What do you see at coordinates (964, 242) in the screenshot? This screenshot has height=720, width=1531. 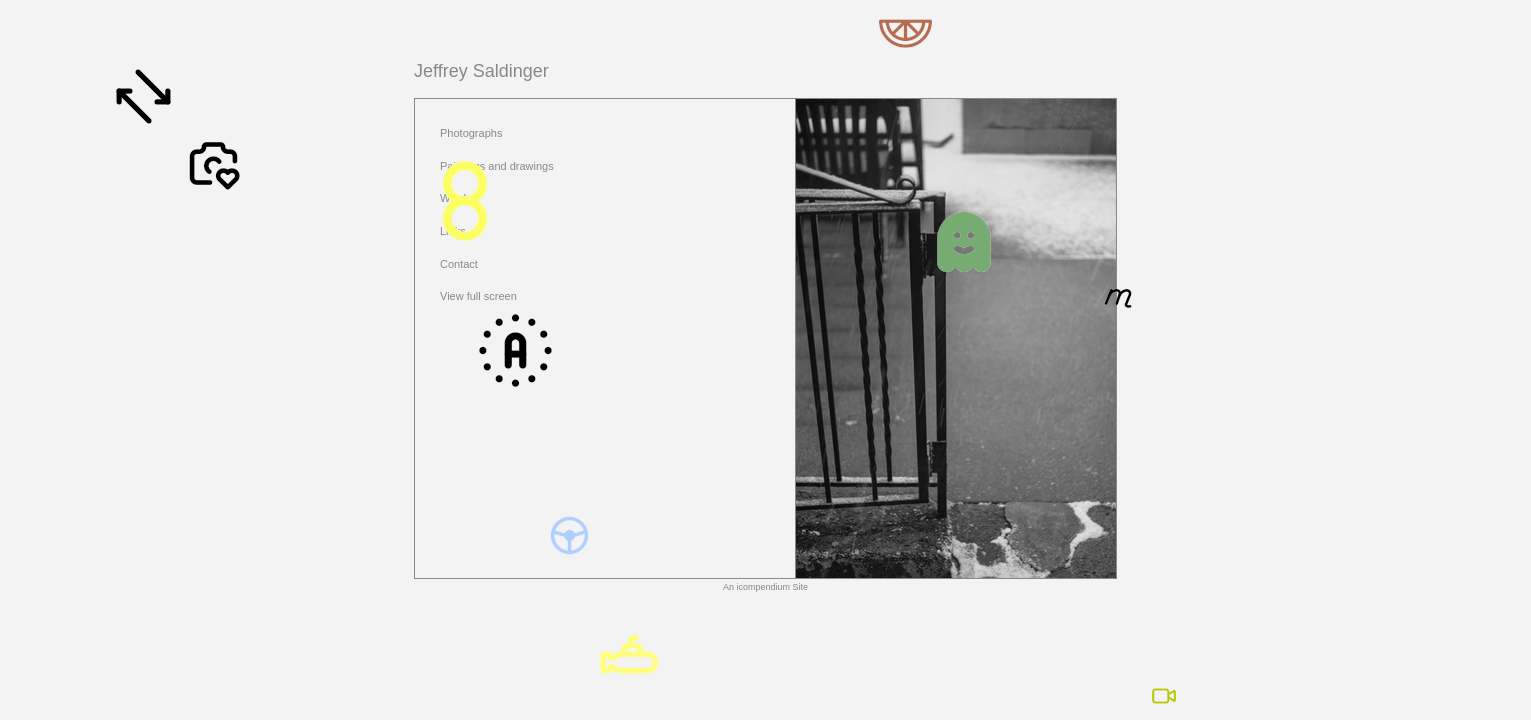 I see `toggle incognito or ghost mode` at bounding box center [964, 242].